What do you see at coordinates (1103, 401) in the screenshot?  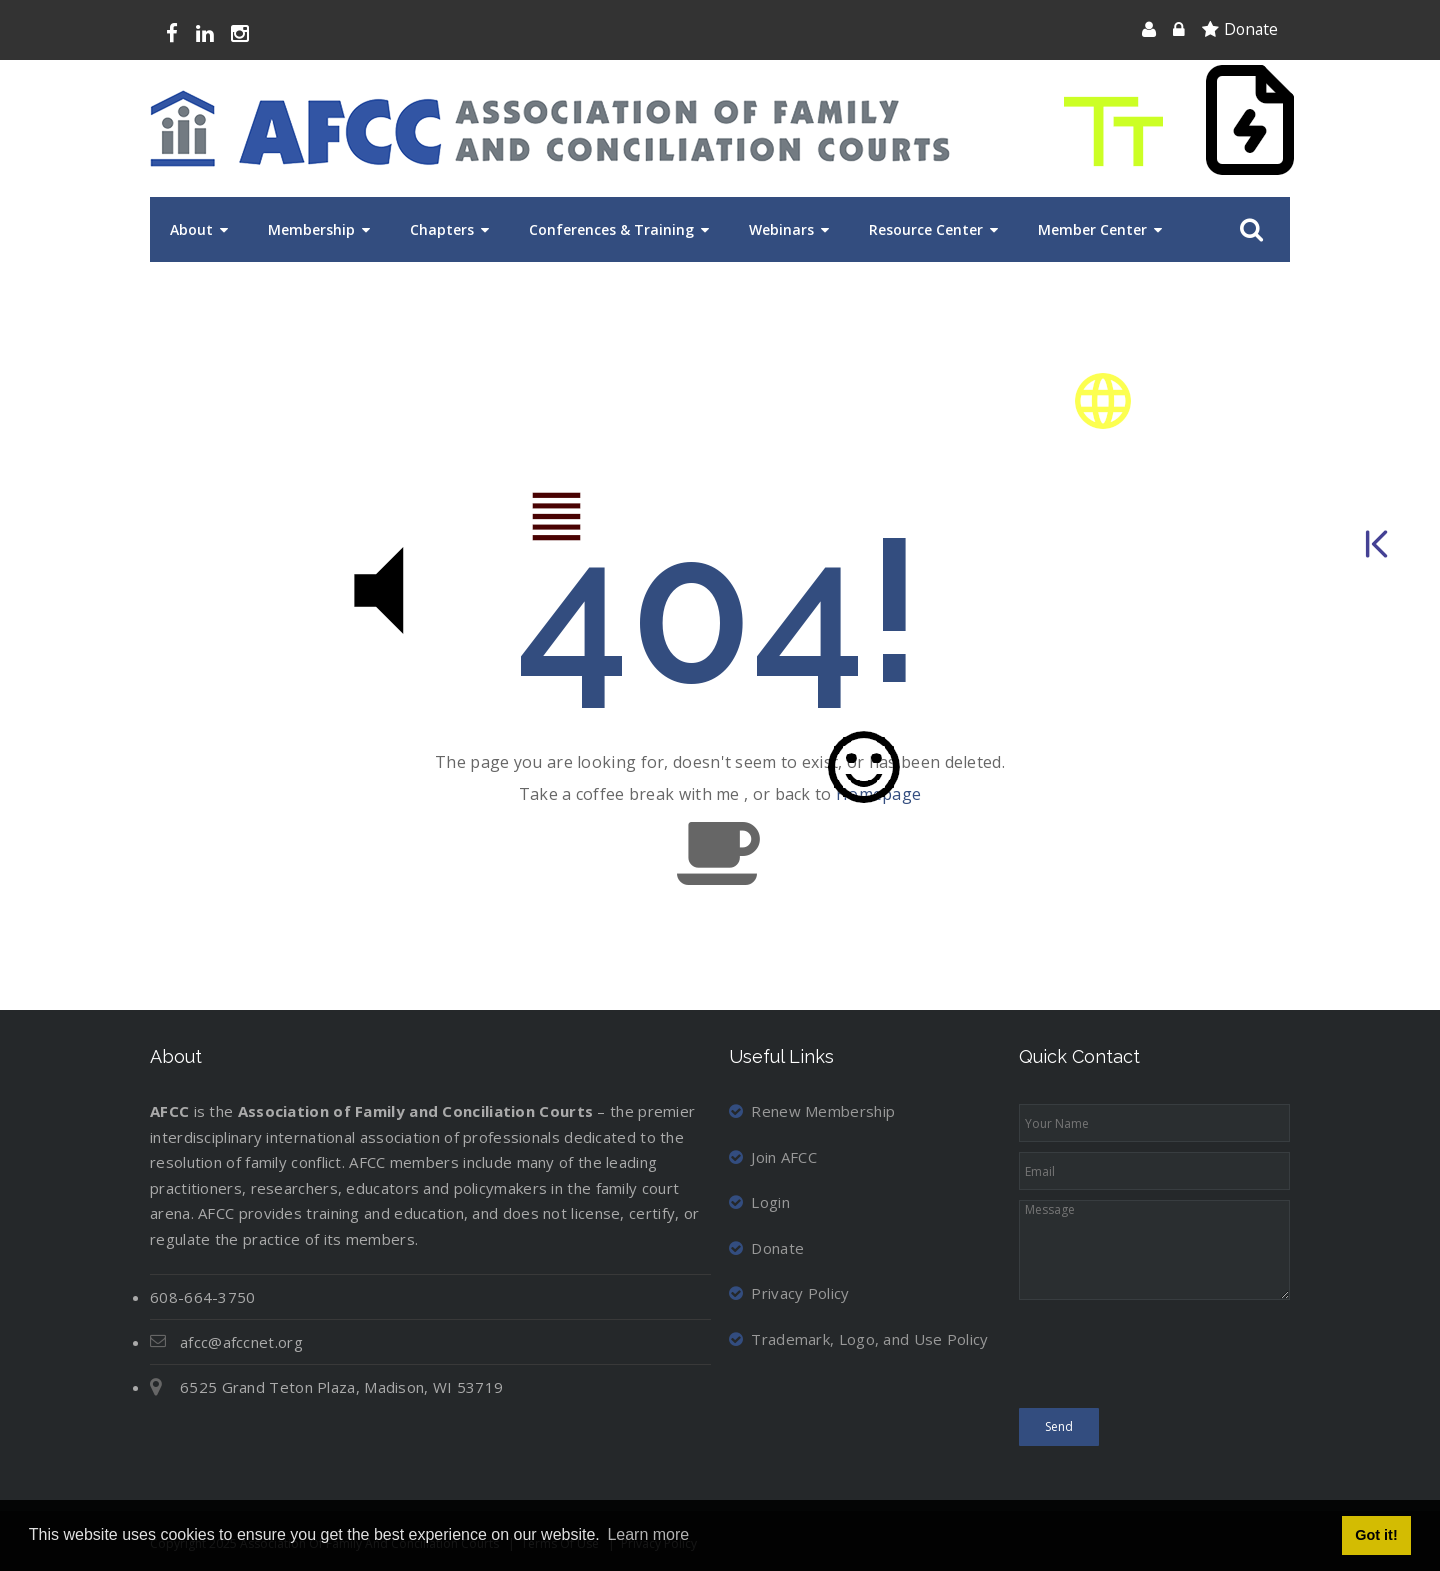 I see `access internet or network settings` at bounding box center [1103, 401].